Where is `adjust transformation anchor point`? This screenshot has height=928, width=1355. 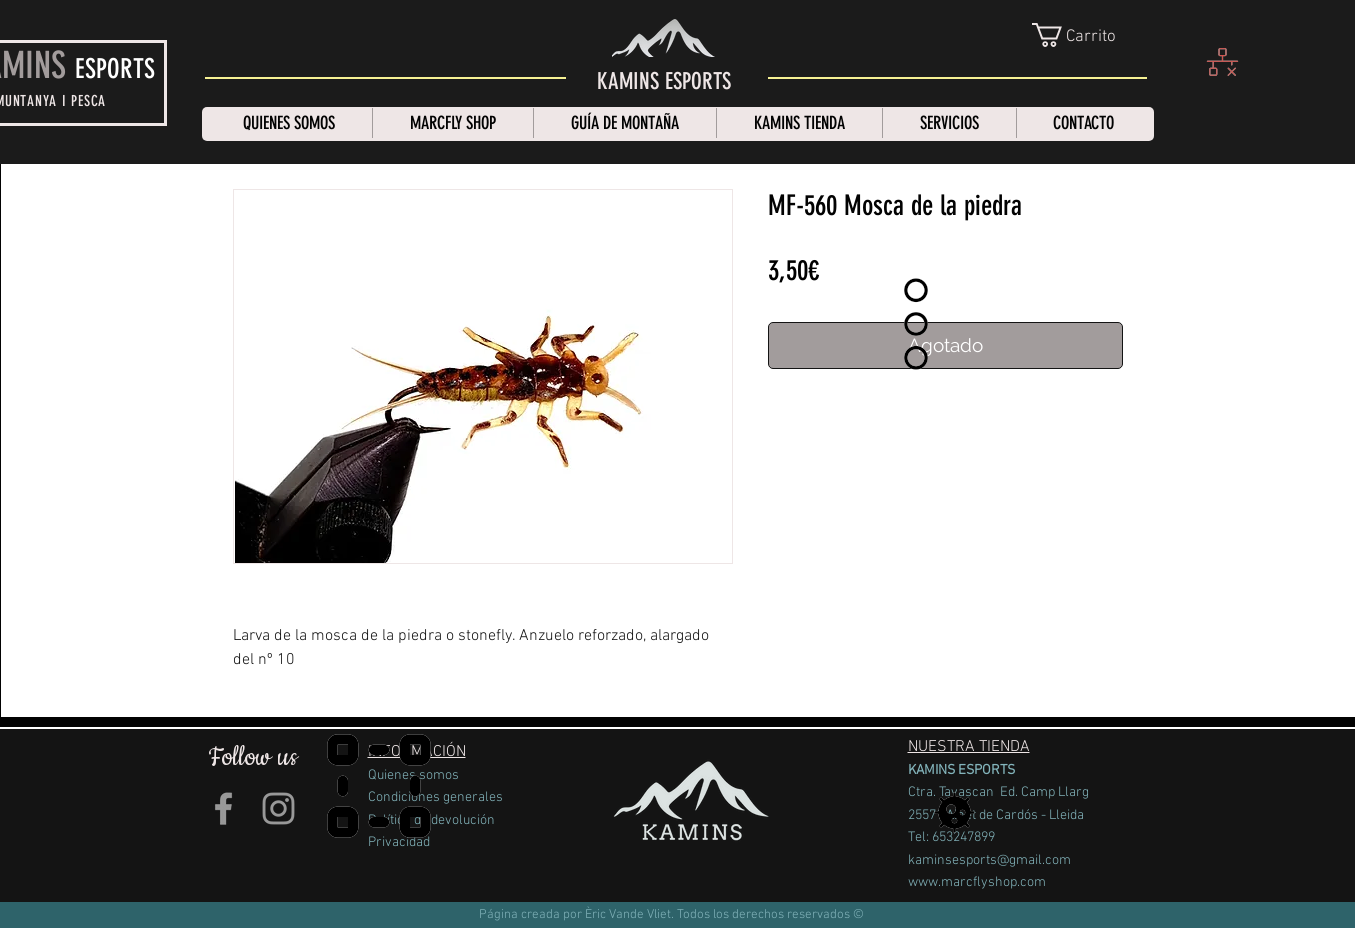
adjust transformation anchor point is located at coordinates (379, 786).